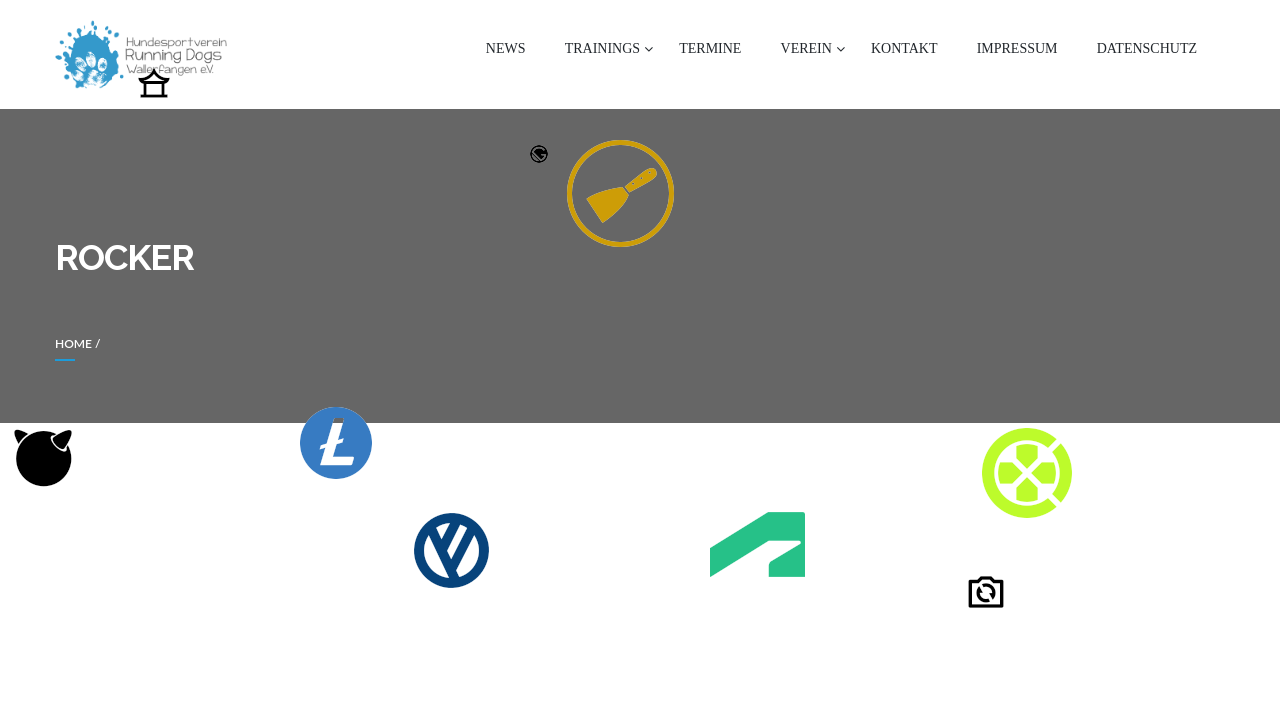 This screenshot has width=1280, height=720. What do you see at coordinates (539, 154) in the screenshot?
I see `Gatsby framework logo` at bounding box center [539, 154].